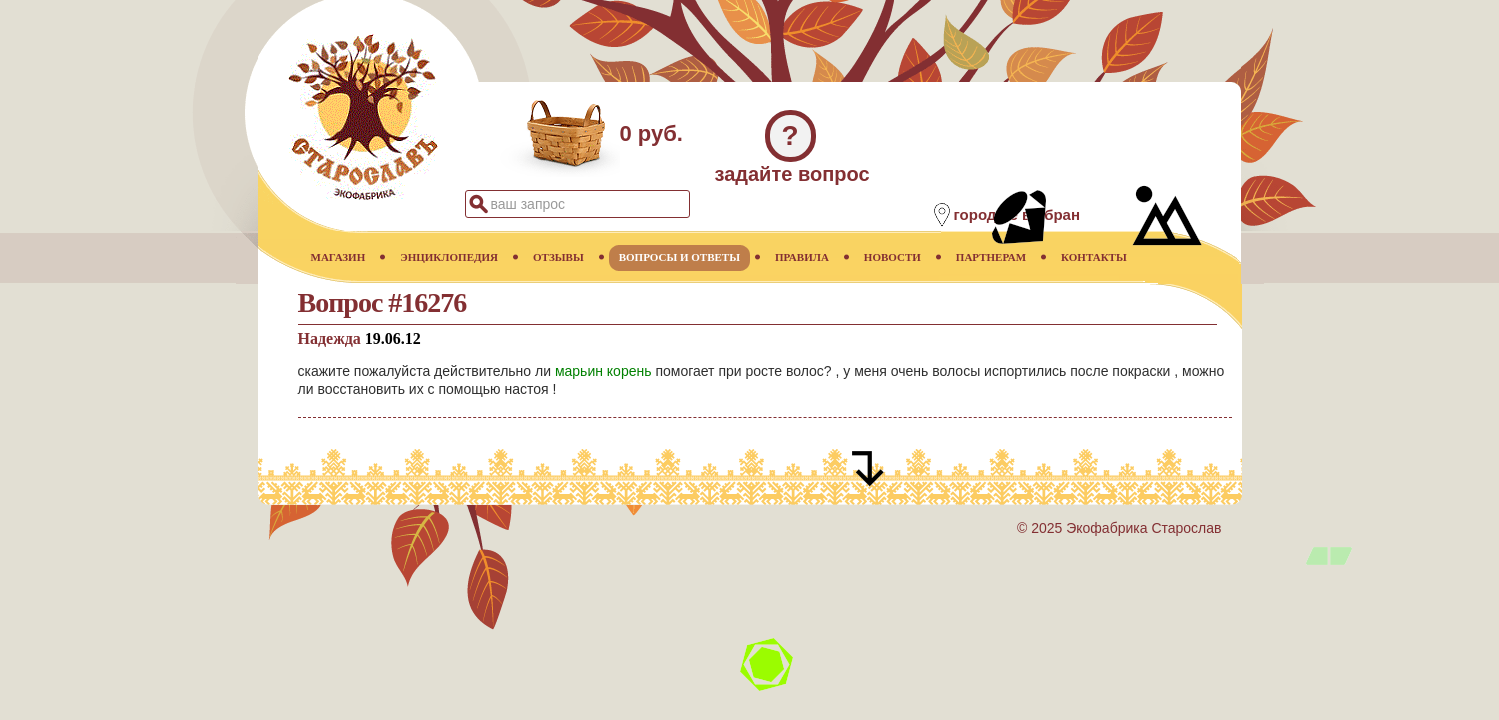  What do you see at coordinates (1329, 556) in the screenshot?
I see `eraser app logo` at bounding box center [1329, 556].